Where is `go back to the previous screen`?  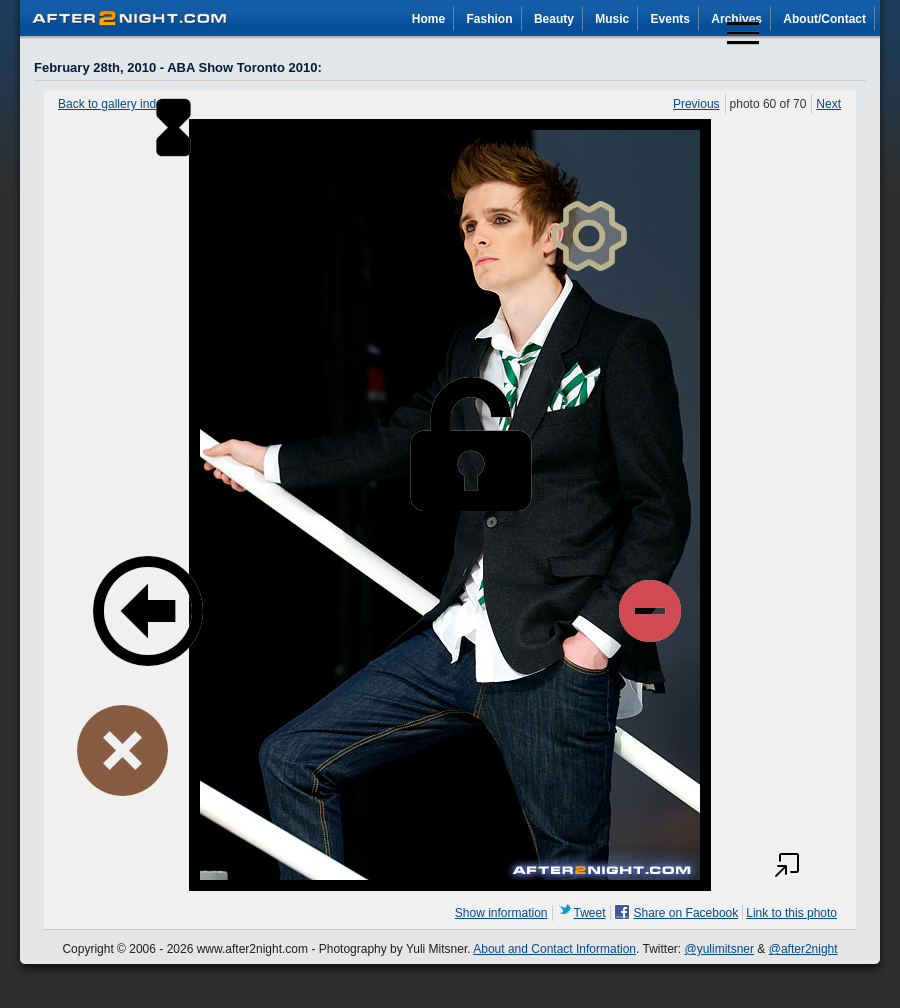
go back to the previous screen is located at coordinates (148, 611).